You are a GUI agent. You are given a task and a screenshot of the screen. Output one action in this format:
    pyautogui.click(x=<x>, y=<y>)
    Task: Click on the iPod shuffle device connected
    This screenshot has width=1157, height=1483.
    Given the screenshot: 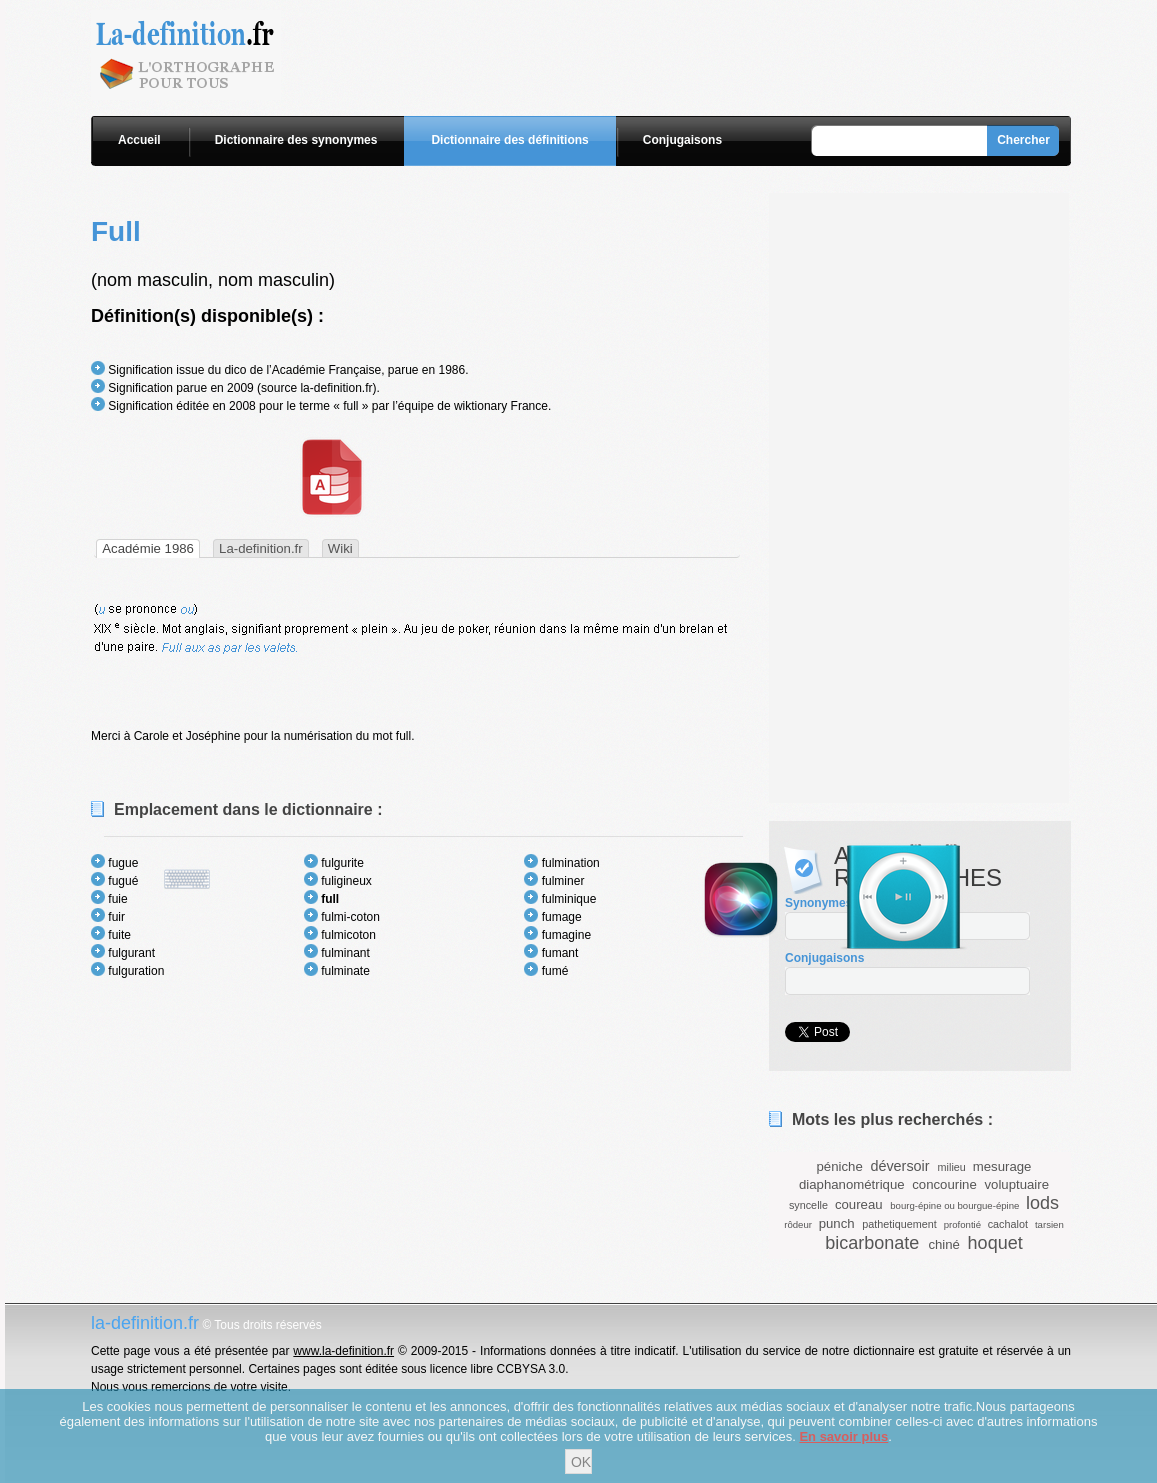 What is the action you would take?
    pyautogui.click(x=903, y=896)
    